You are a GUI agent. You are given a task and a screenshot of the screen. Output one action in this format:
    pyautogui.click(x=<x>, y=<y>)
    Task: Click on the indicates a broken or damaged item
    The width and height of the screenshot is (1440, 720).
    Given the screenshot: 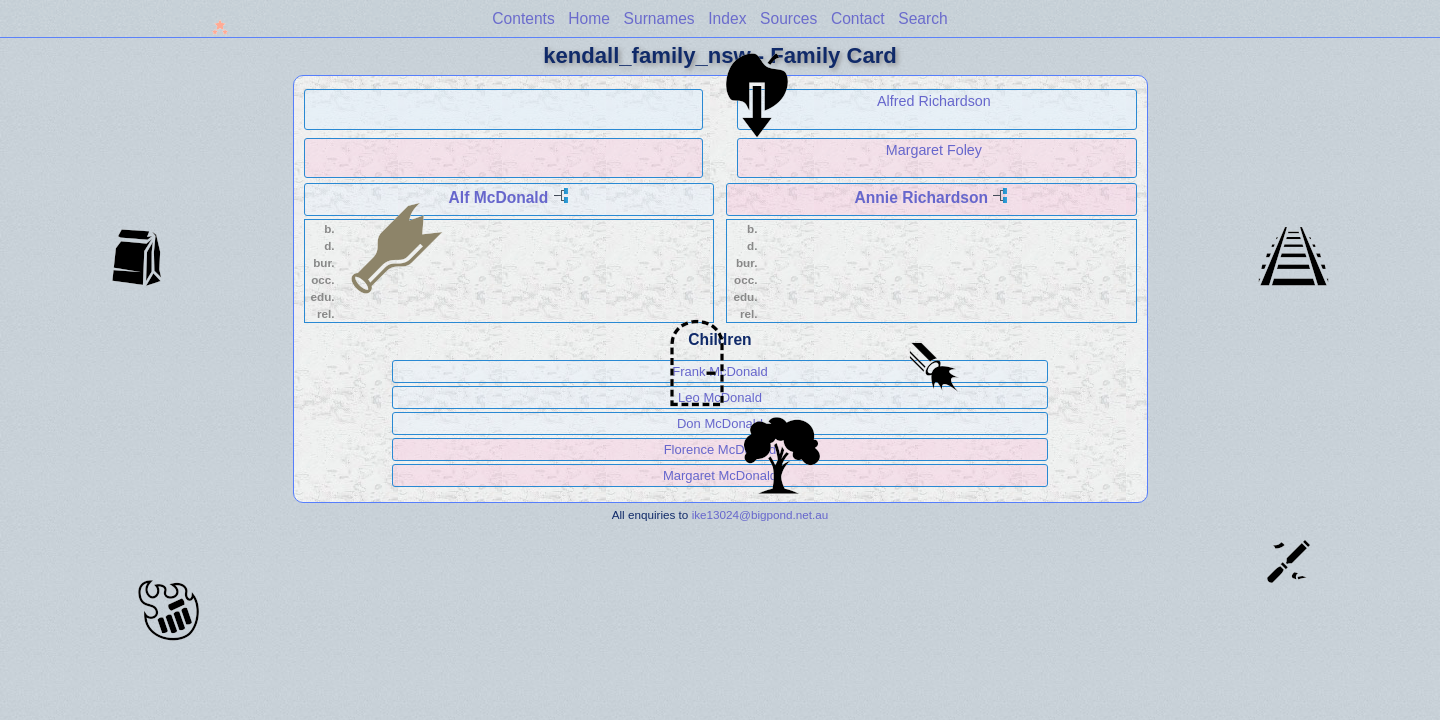 What is the action you would take?
    pyautogui.click(x=396, y=249)
    